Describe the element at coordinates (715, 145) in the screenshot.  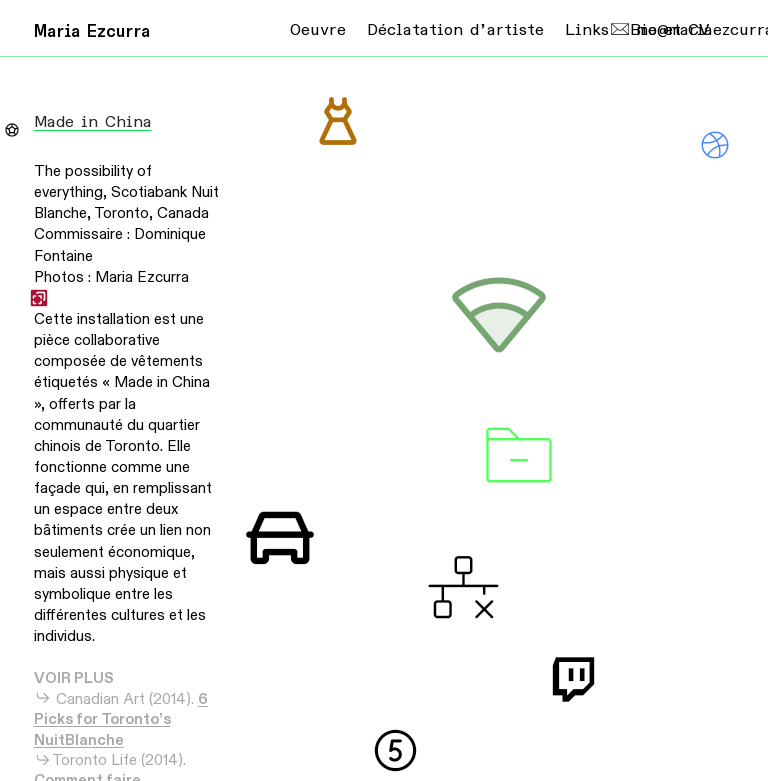
I see `view dribbble profile or portfolio` at that location.